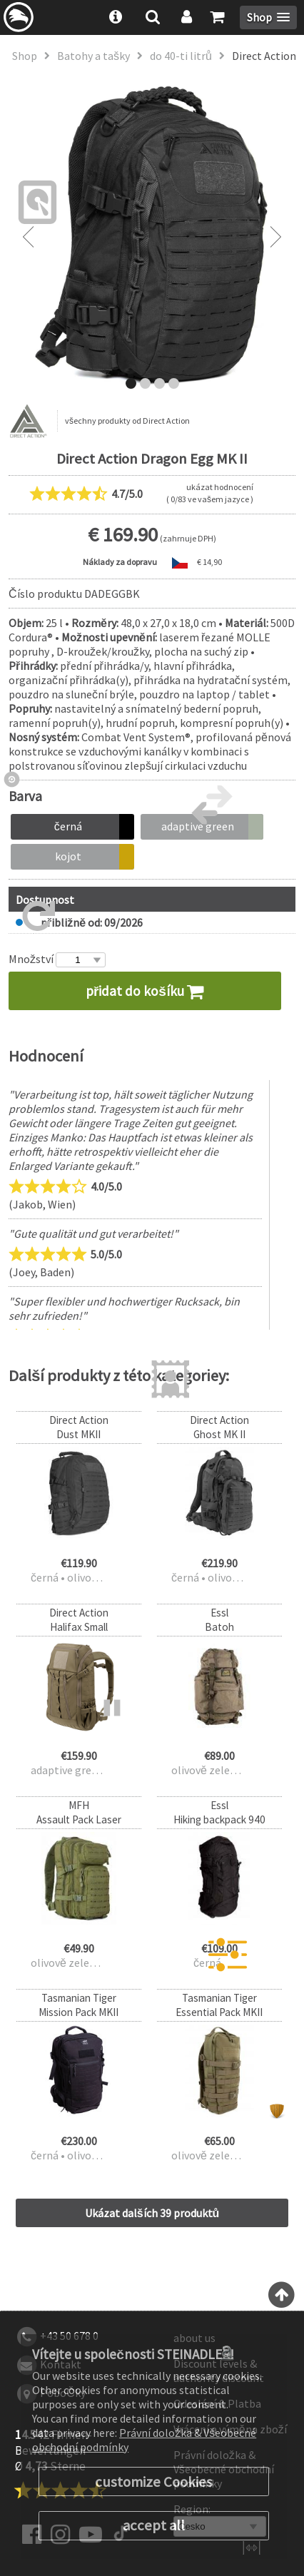 This screenshot has width=304, height=2576. What do you see at coordinates (251, 2547) in the screenshot?
I see `adjust spacing between elements` at bounding box center [251, 2547].